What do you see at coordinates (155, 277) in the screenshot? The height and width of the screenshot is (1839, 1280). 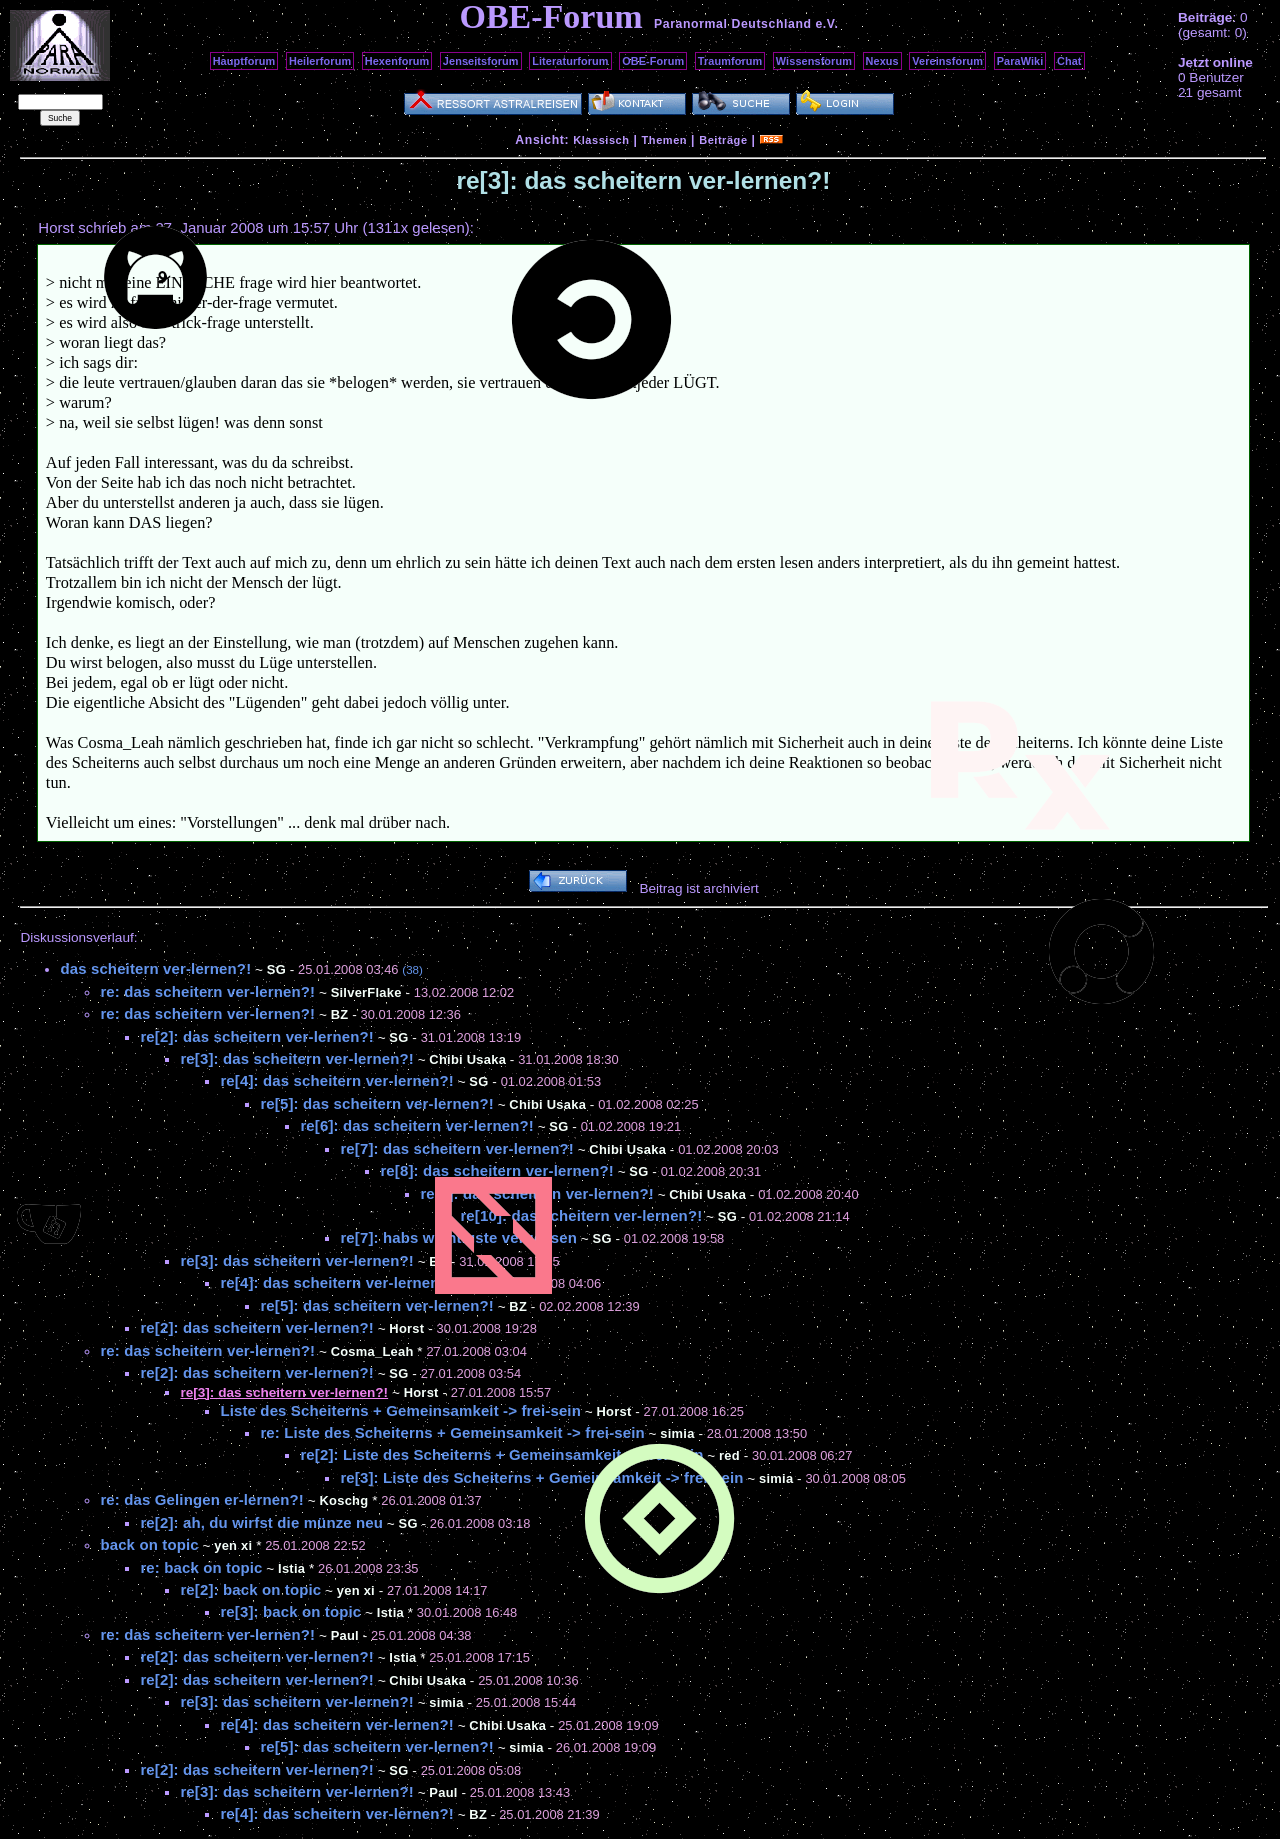 I see `visit porkbun domain registrar website` at bounding box center [155, 277].